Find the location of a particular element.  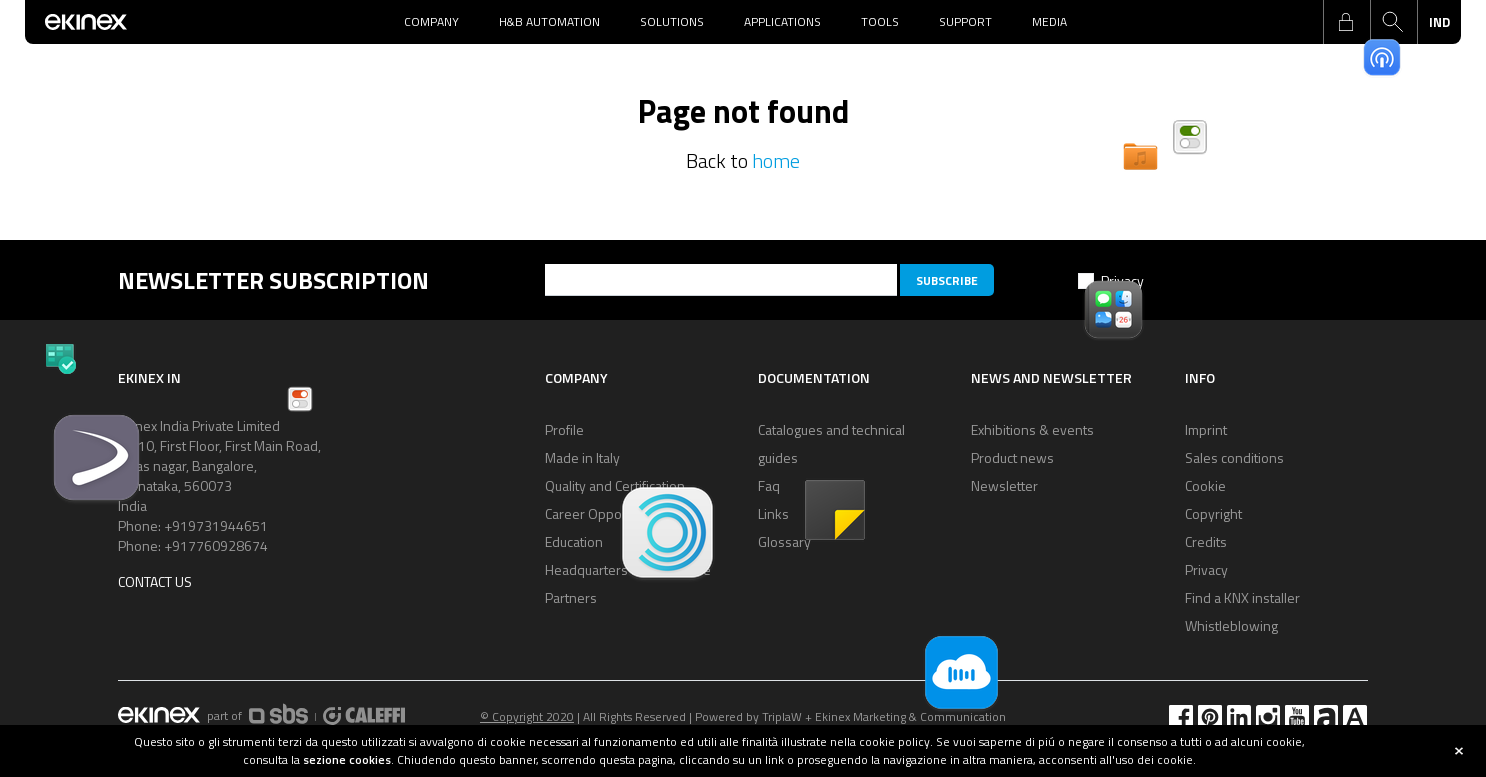

open your music files folder is located at coordinates (1140, 156).